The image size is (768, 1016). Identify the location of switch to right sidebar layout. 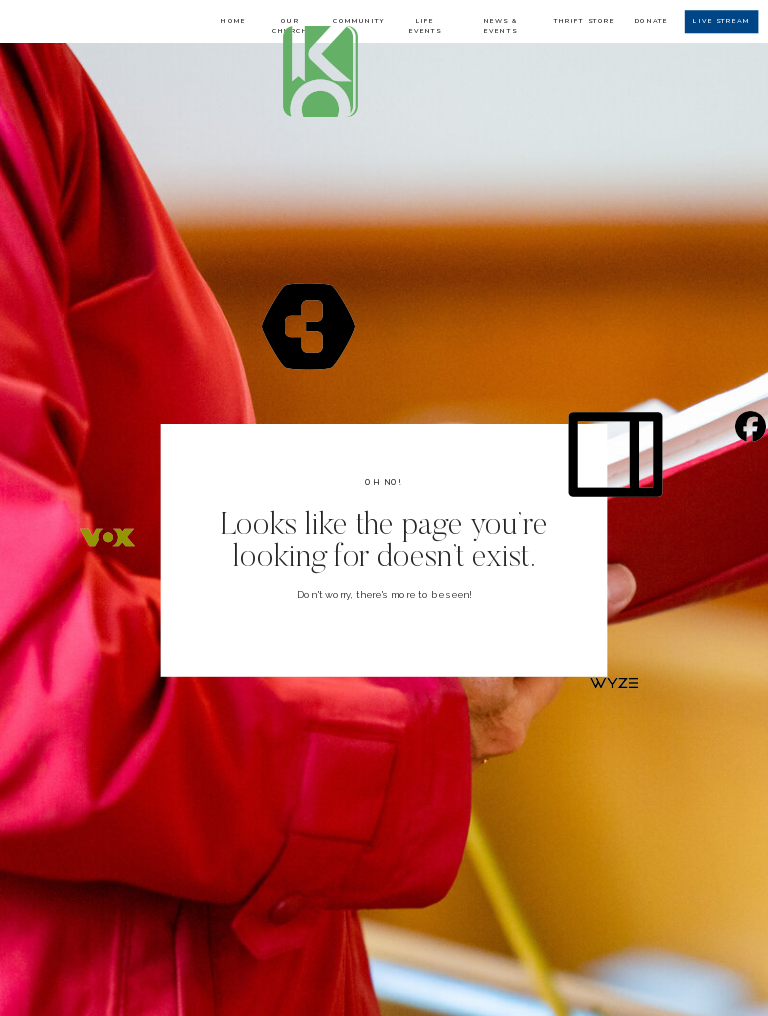
(615, 454).